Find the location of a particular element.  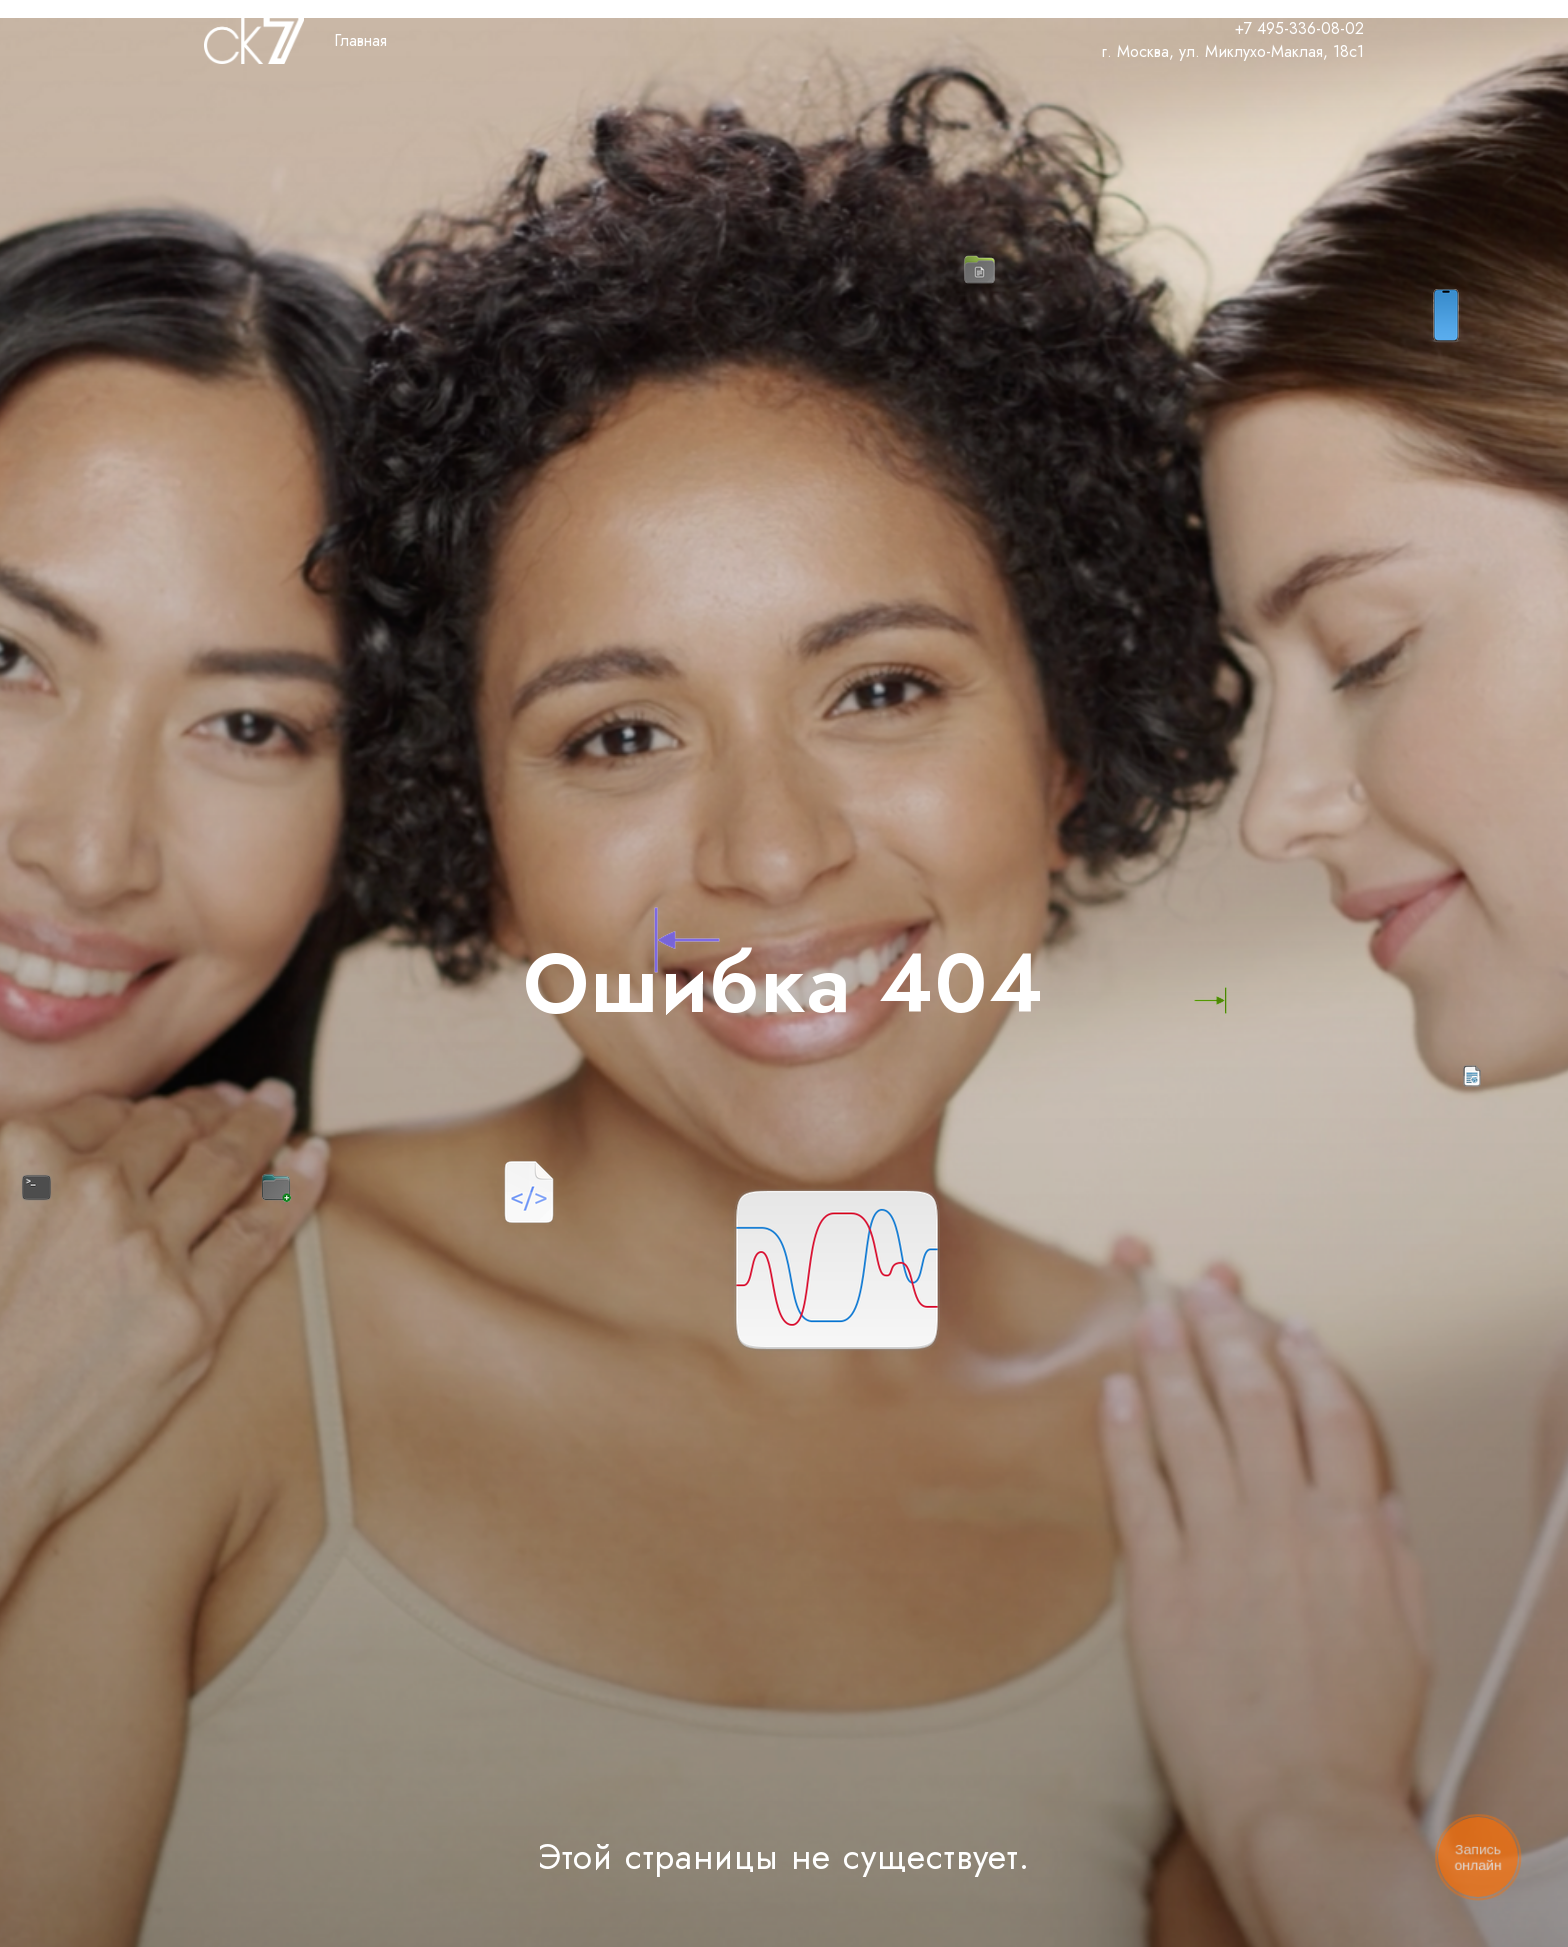

open your documents folder is located at coordinates (979, 269).